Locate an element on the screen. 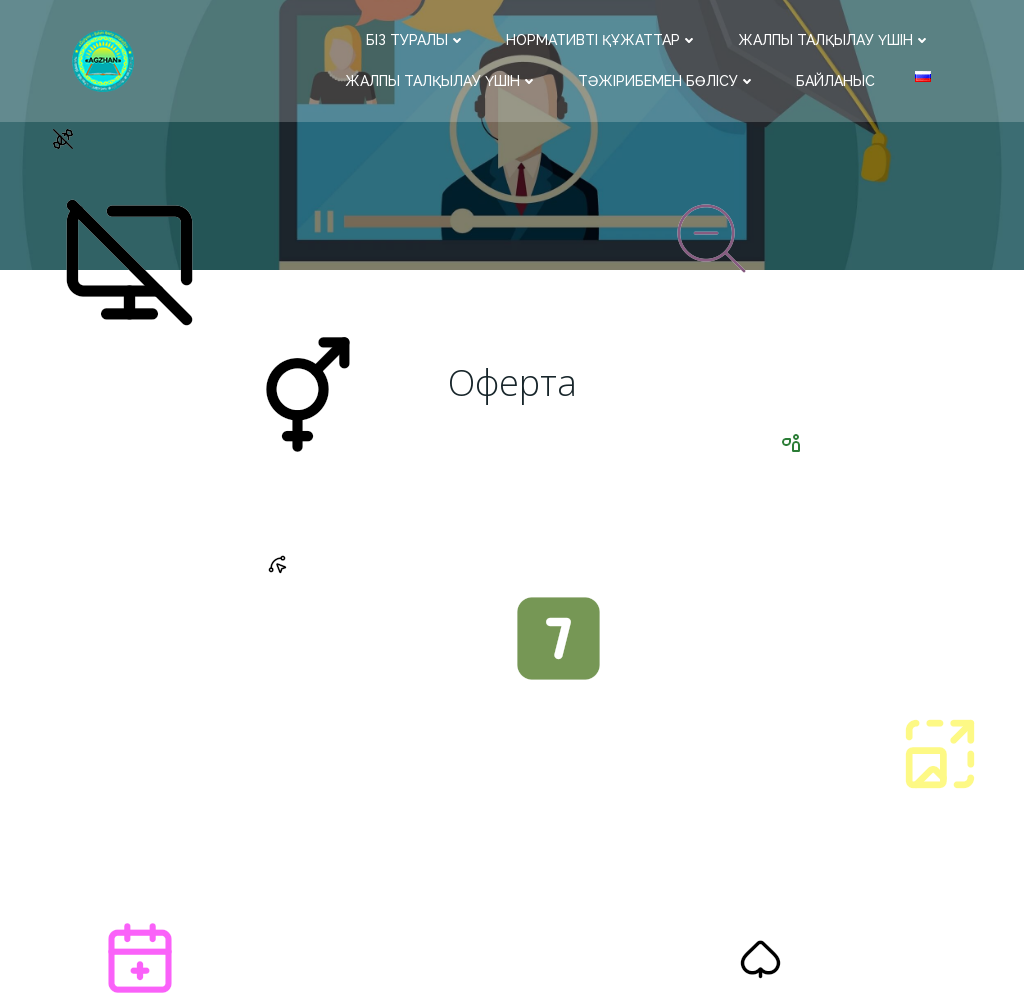 The image size is (1024, 999). spade suit symbol for card games is located at coordinates (760, 958).